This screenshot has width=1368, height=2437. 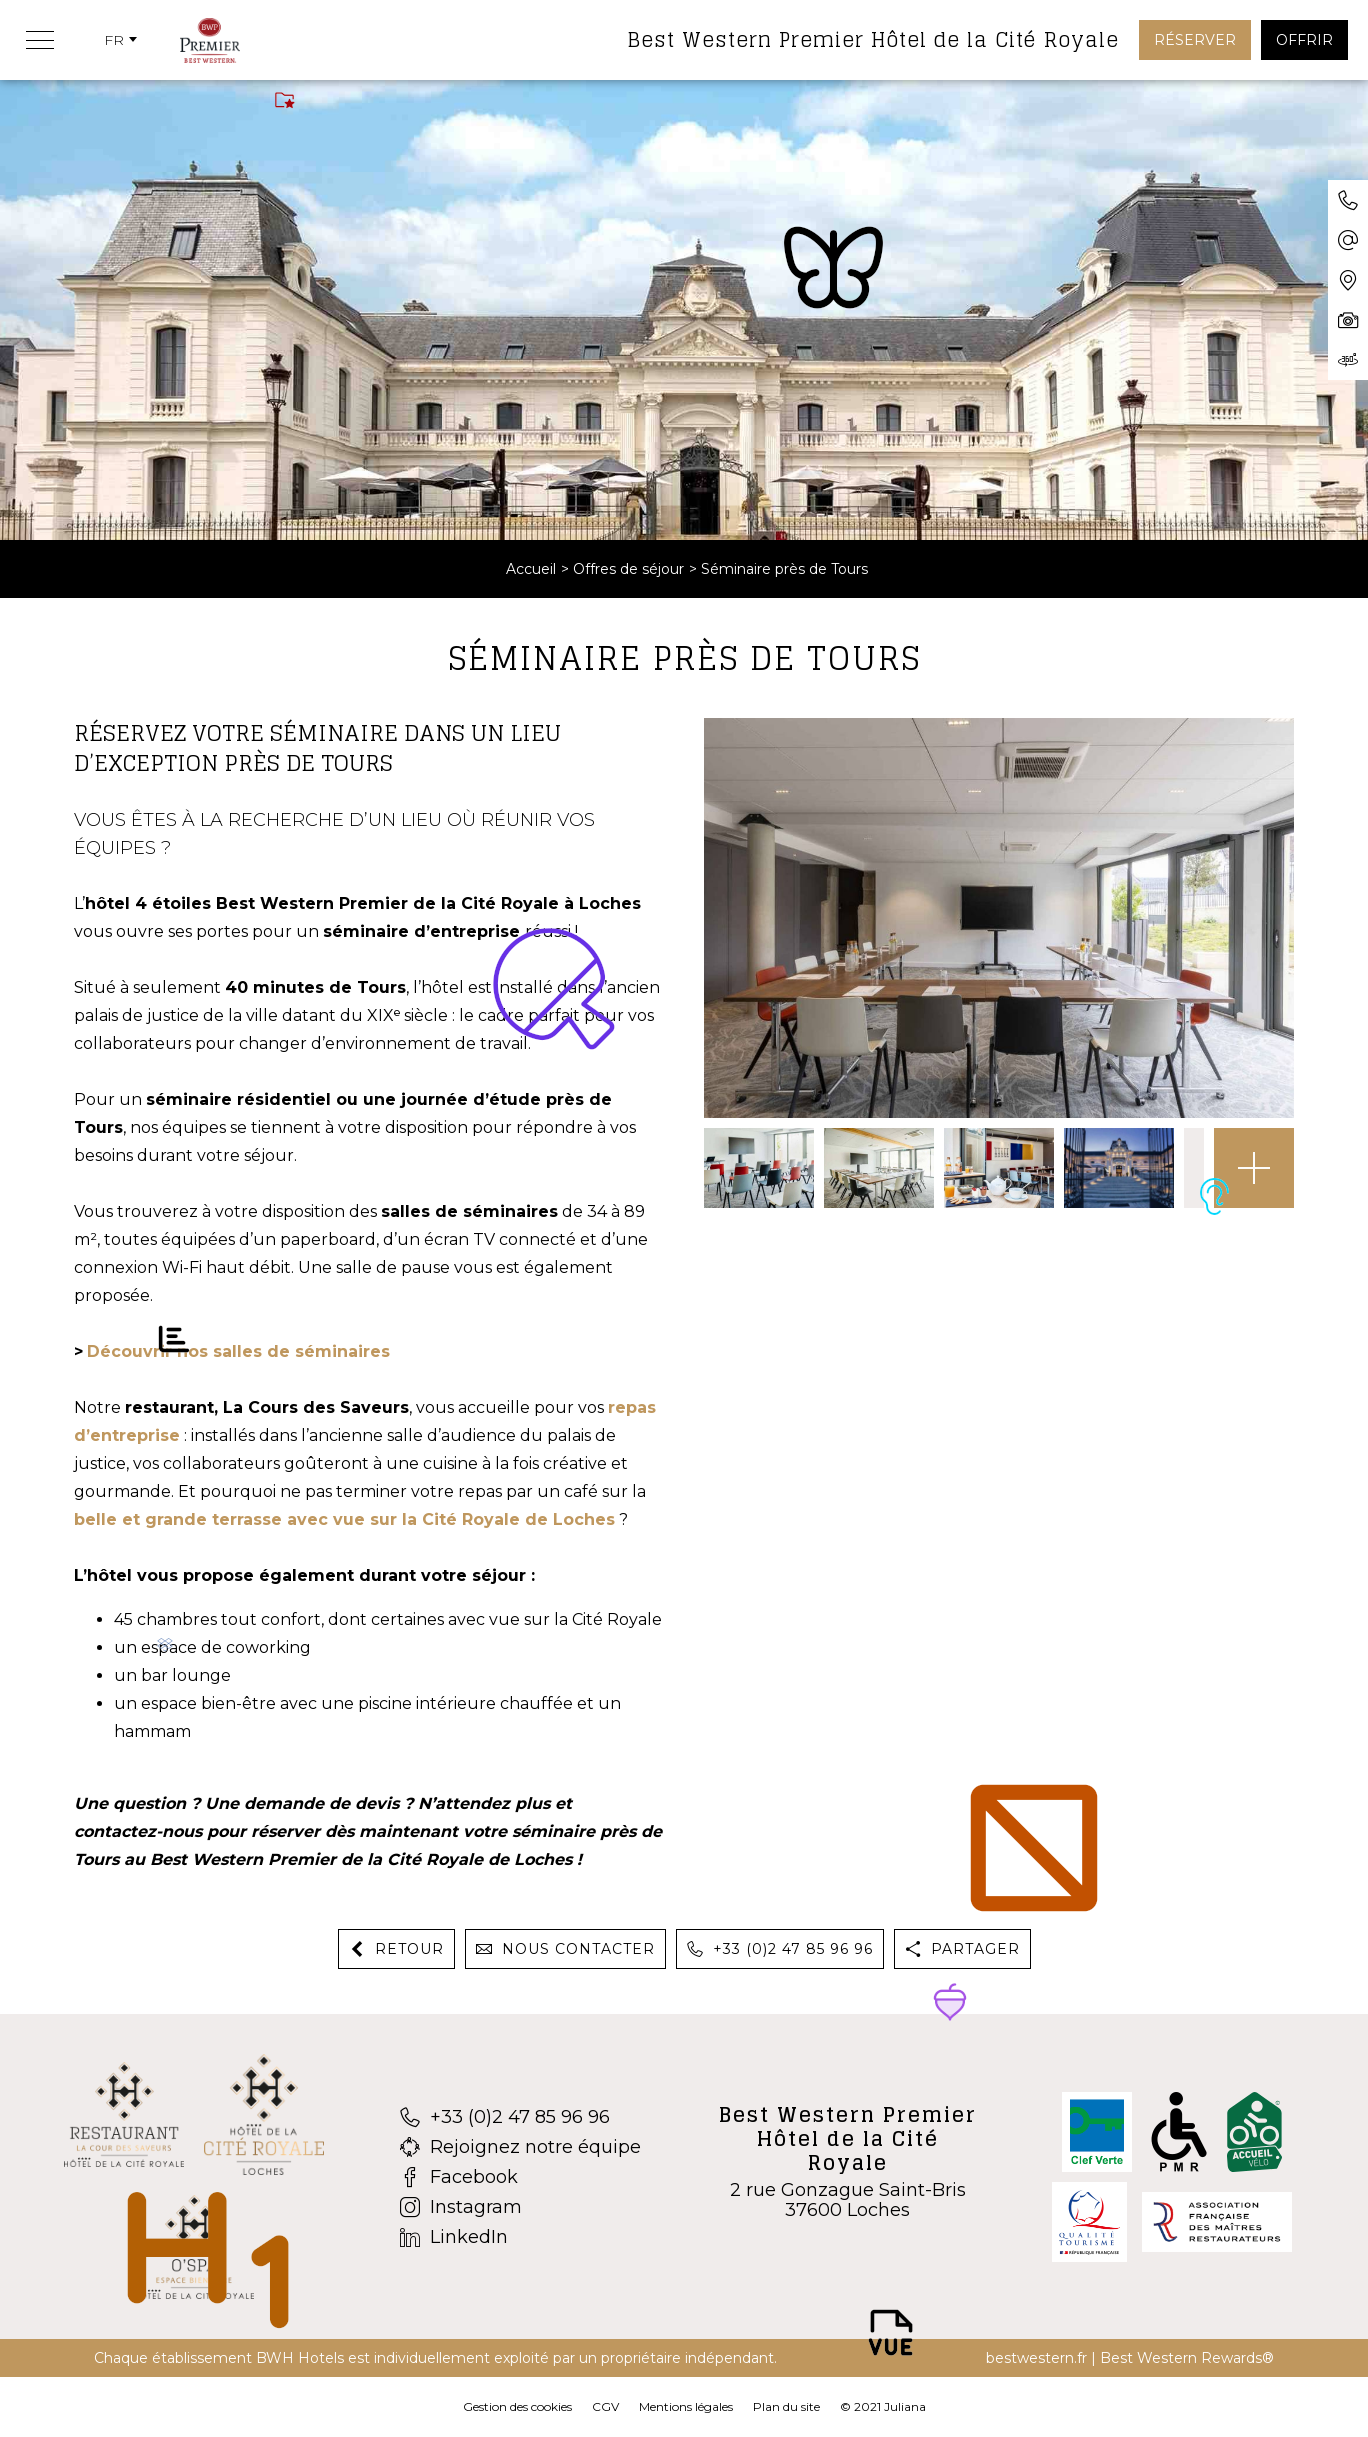 I want to click on access dropbox cloud storage, so click(x=165, y=1644).